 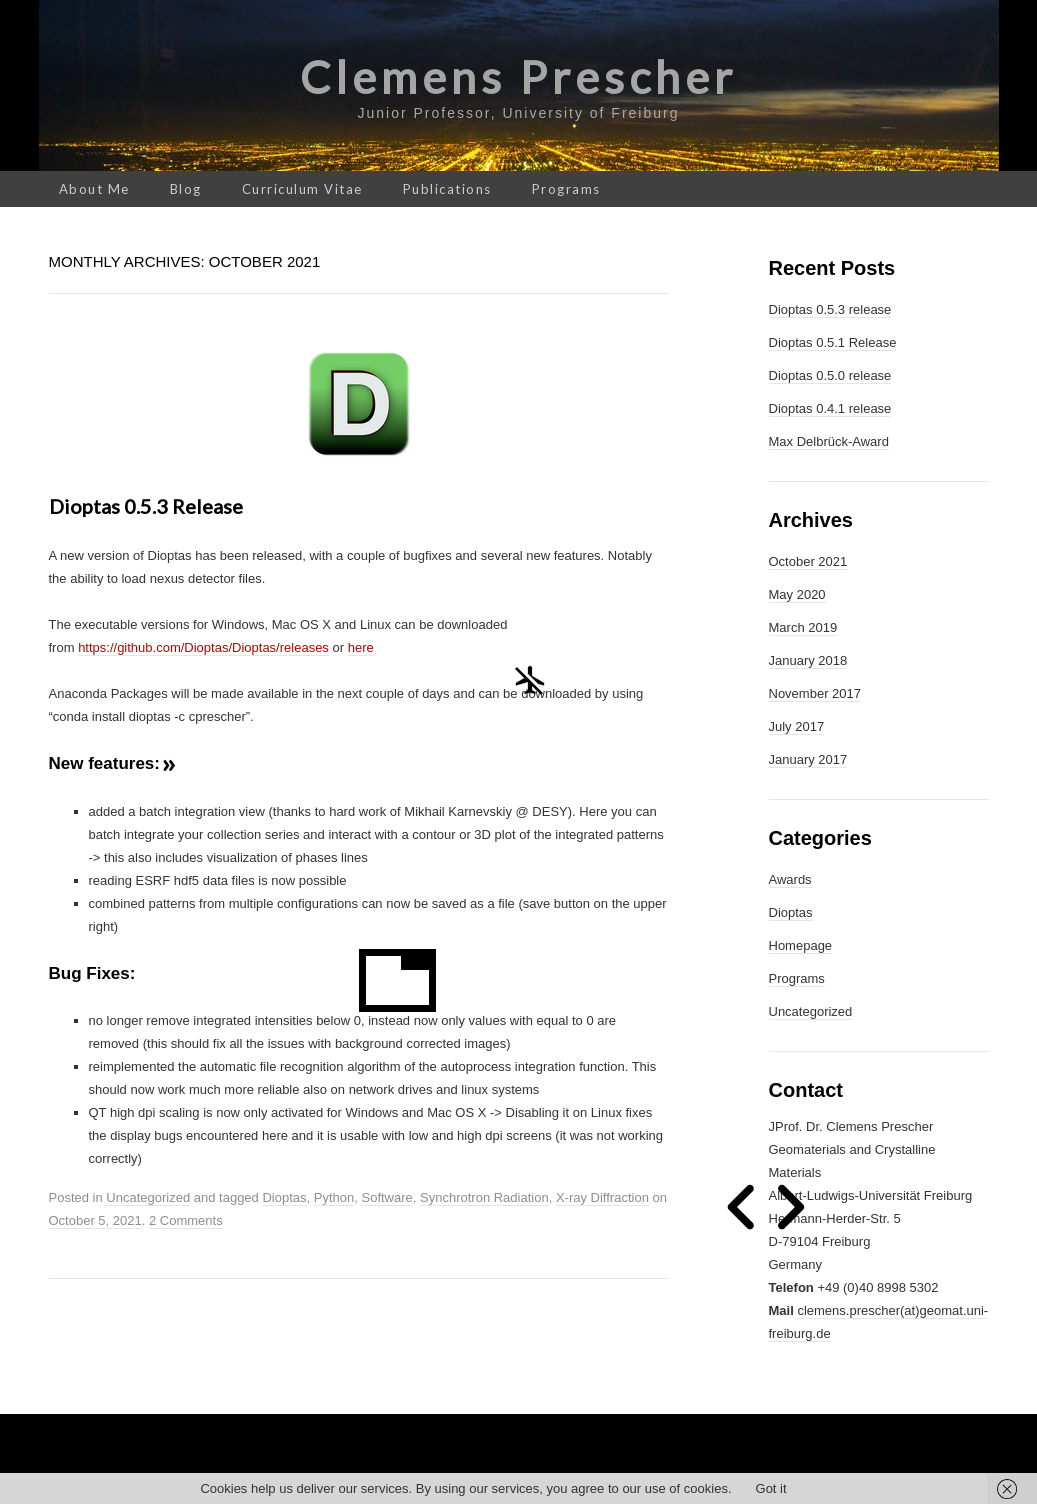 I want to click on view or edit source code, so click(x=766, y=1207).